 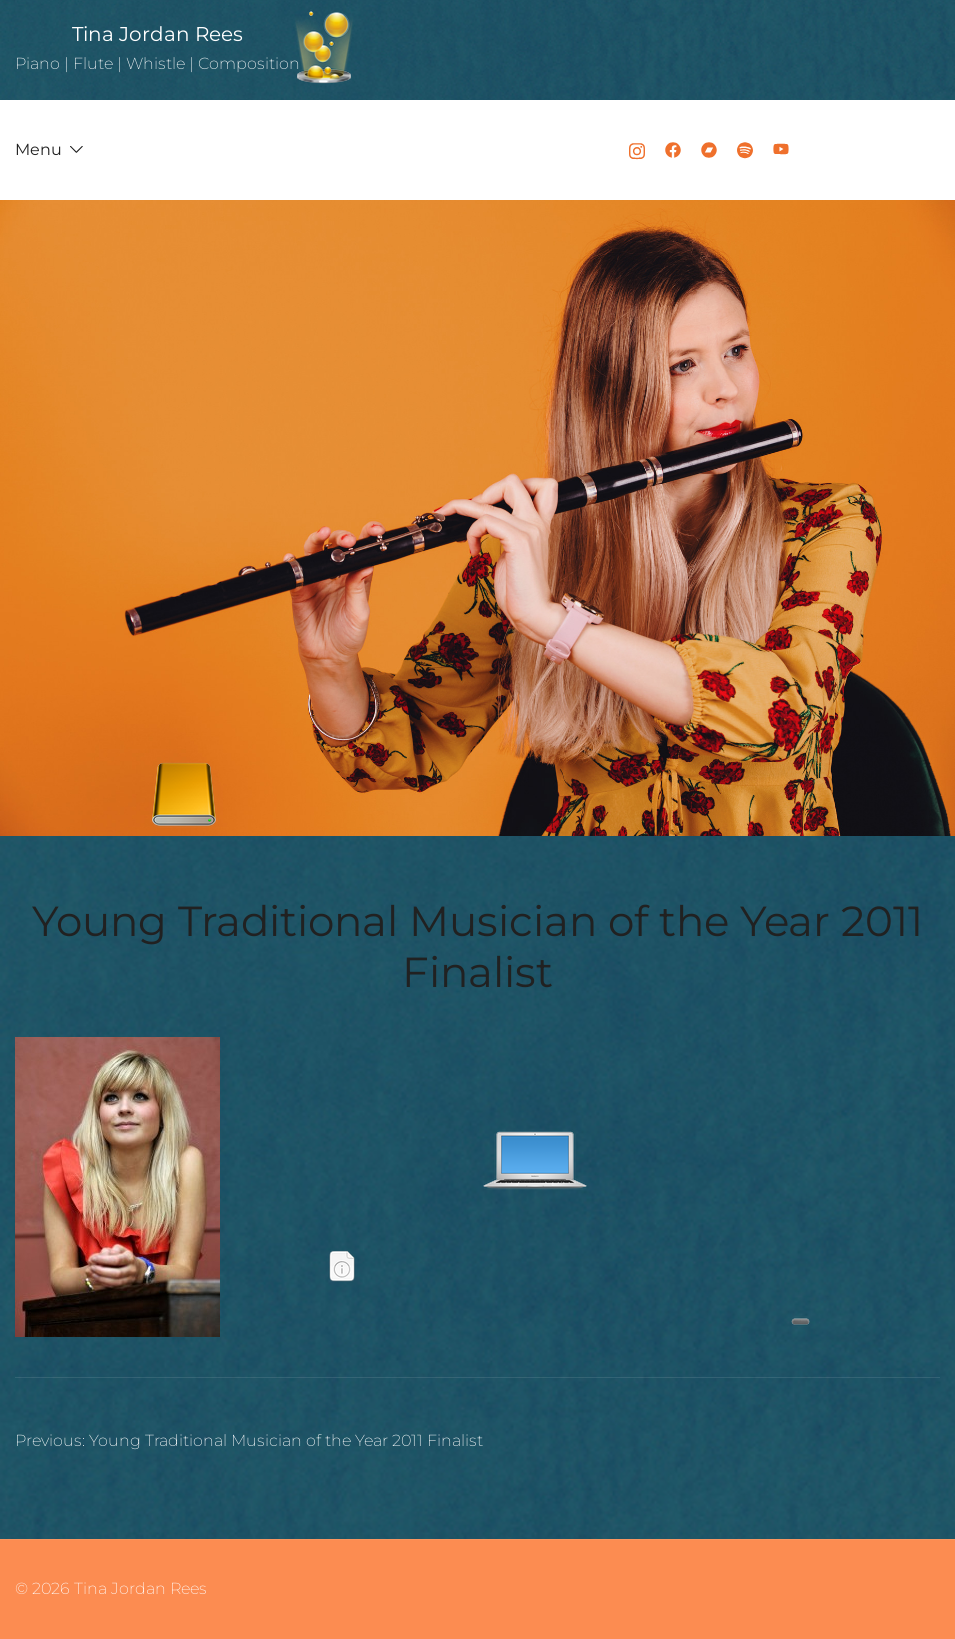 What do you see at coordinates (184, 794) in the screenshot?
I see `access external USB hard drive` at bounding box center [184, 794].